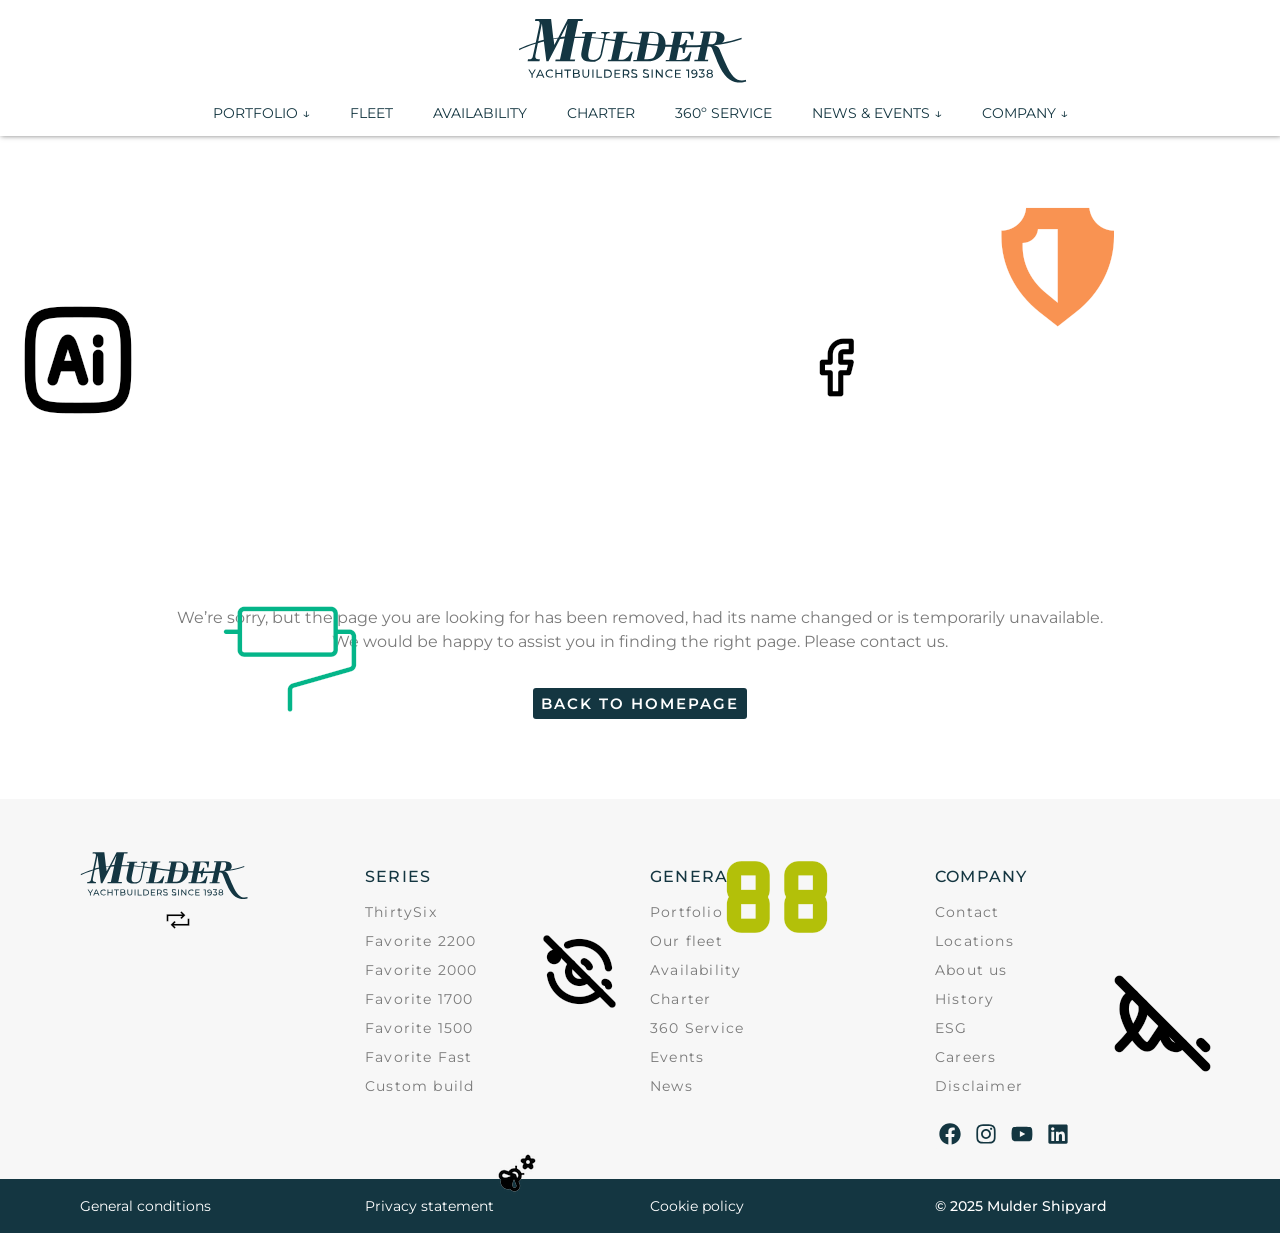 The image size is (1280, 1233). I want to click on signature feature disabled, so click(1162, 1023).